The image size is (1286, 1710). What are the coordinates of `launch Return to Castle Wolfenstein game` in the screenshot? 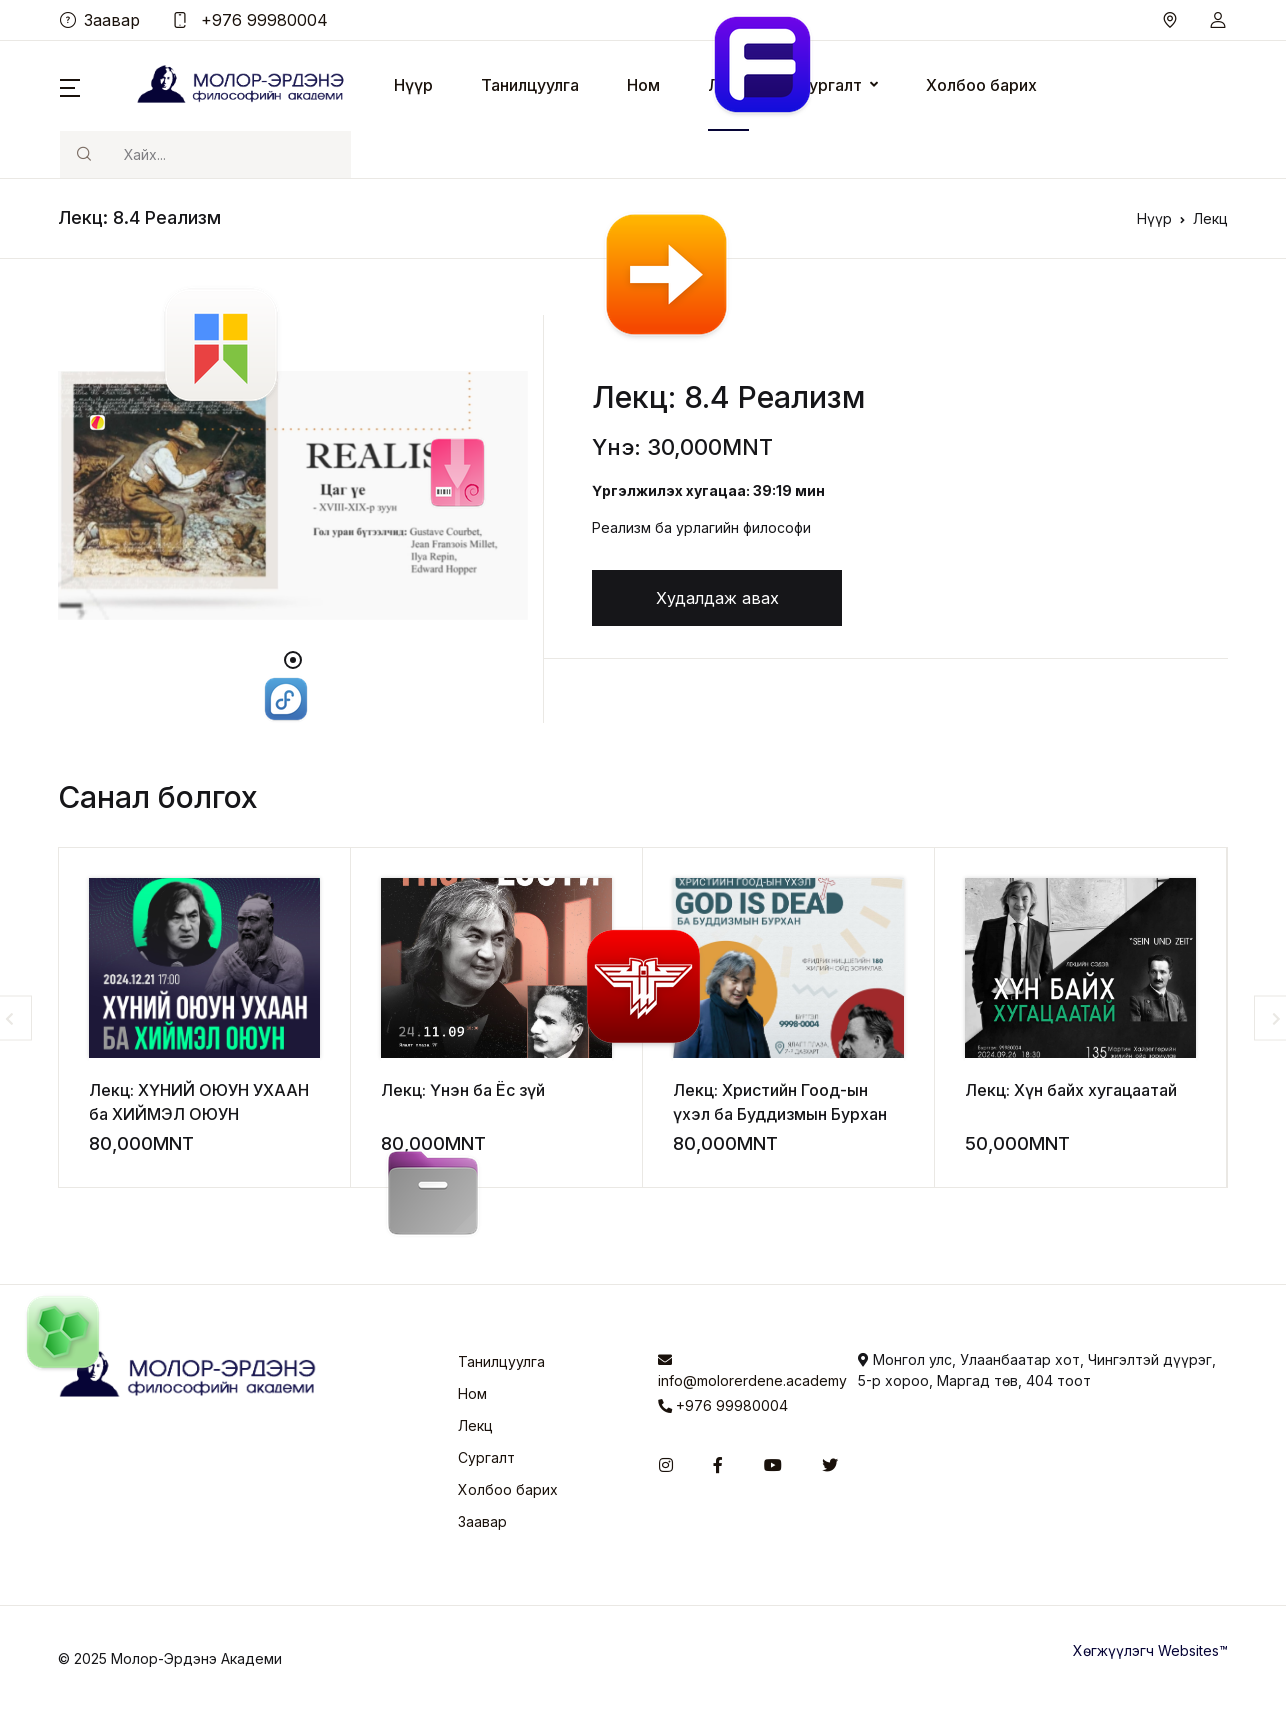 It's located at (643, 986).